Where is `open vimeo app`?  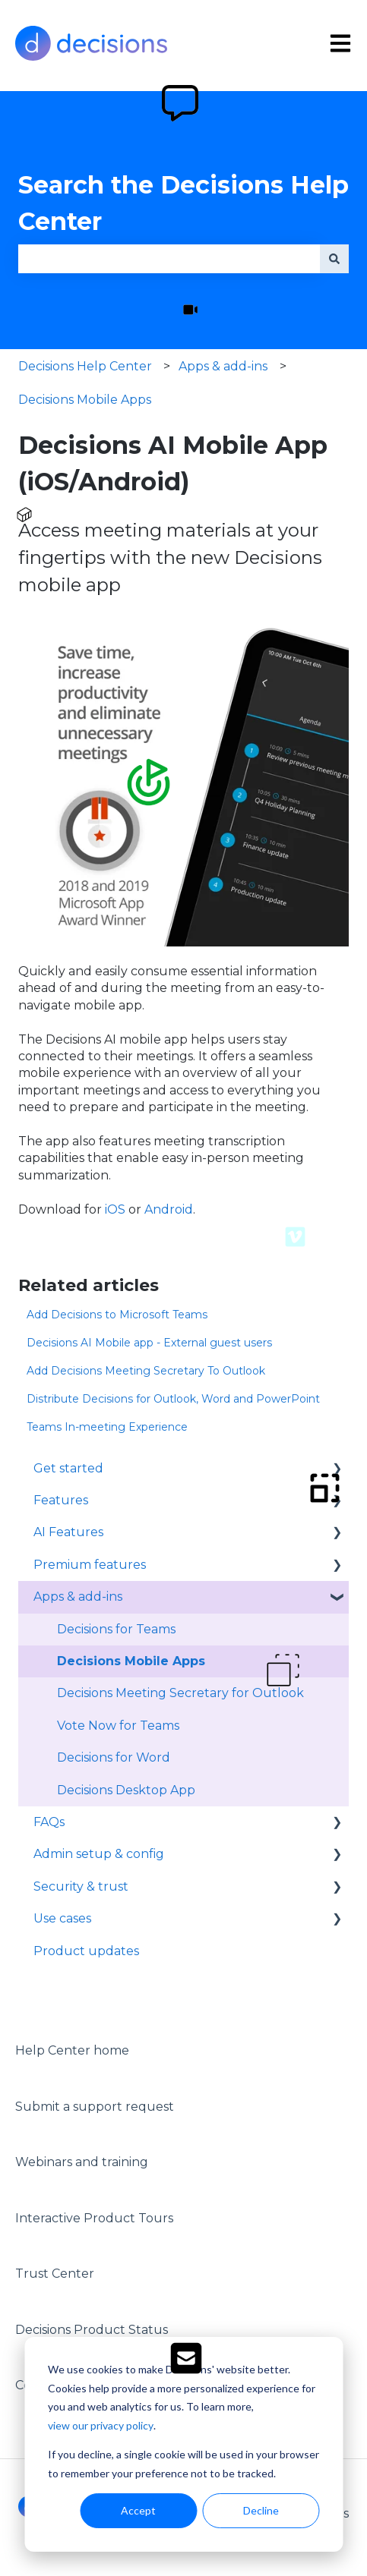 open vimeo app is located at coordinates (295, 1236).